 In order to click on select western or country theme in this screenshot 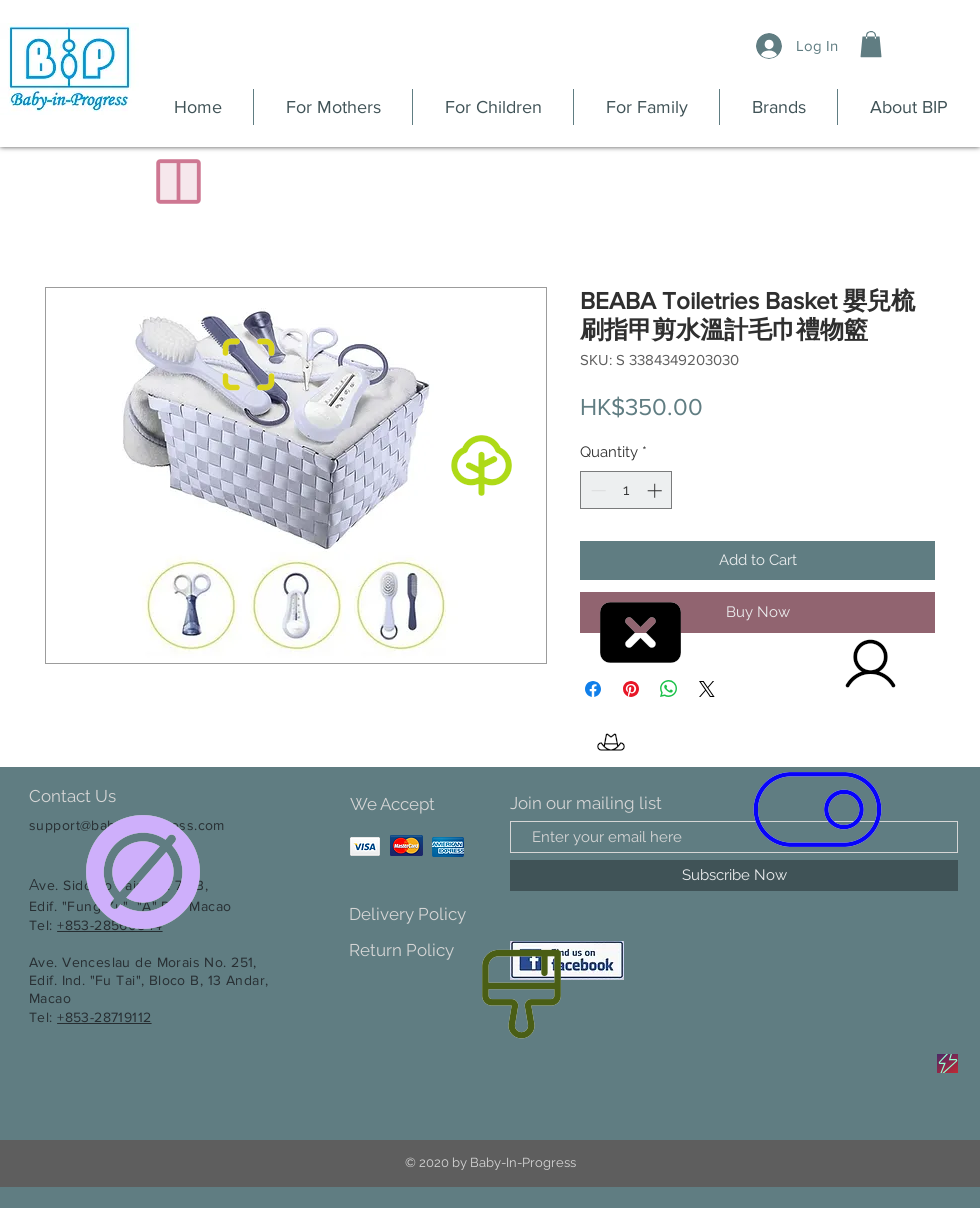, I will do `click(611, 743)`.